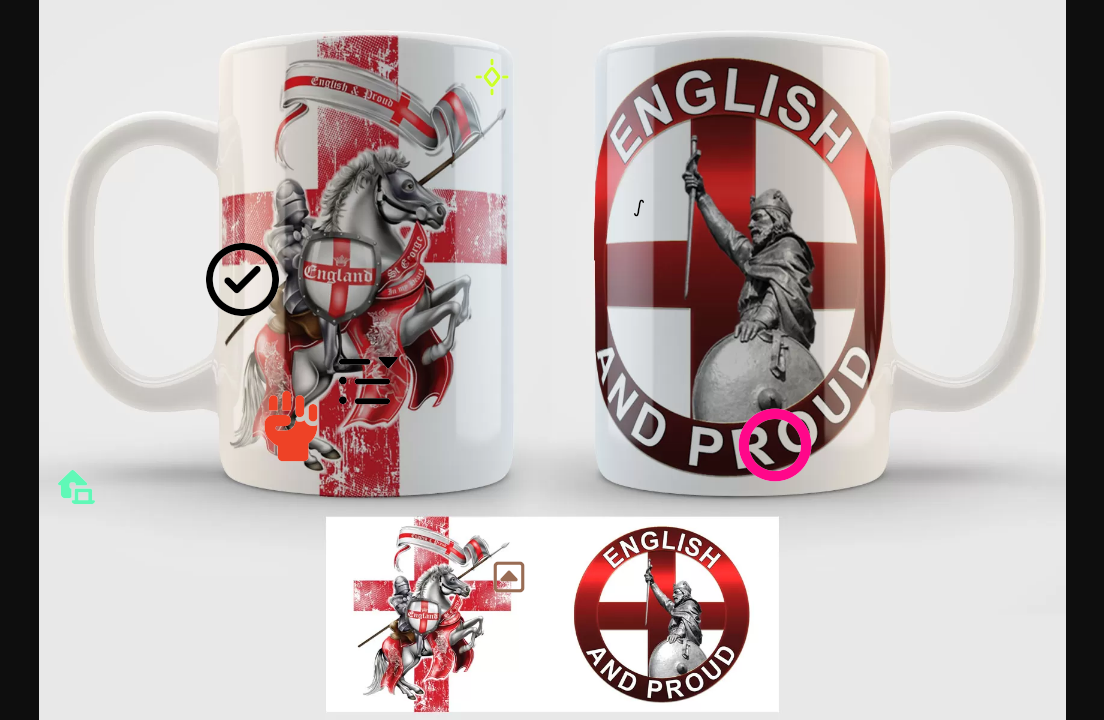 The image size is (1104, 720). What do you see at coordinates (242, 279) in the screenshot?
I see `indicates a completed or successful action` at bounding box center [242, 279].